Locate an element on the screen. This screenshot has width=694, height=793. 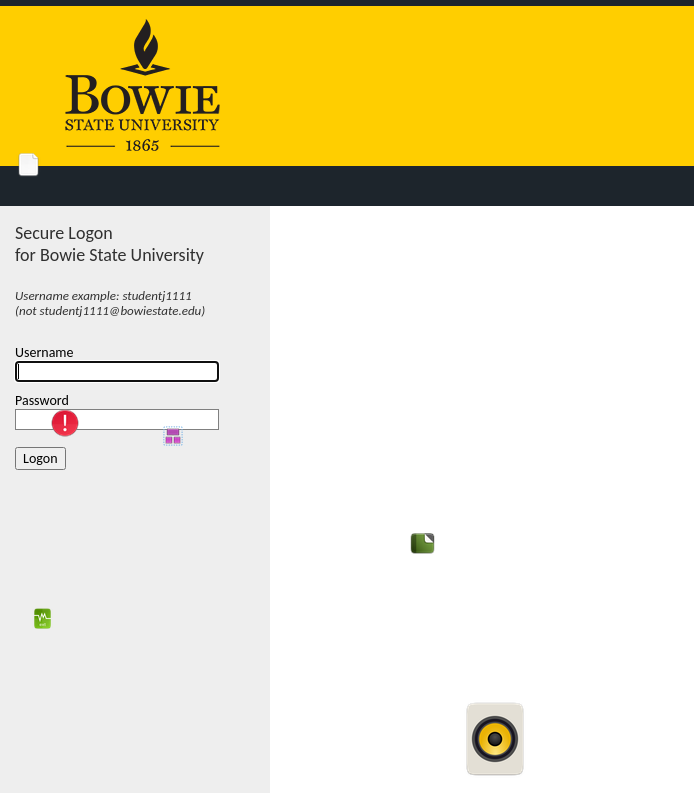
virtualbox extension pack file is located at coordinates (42, 618).